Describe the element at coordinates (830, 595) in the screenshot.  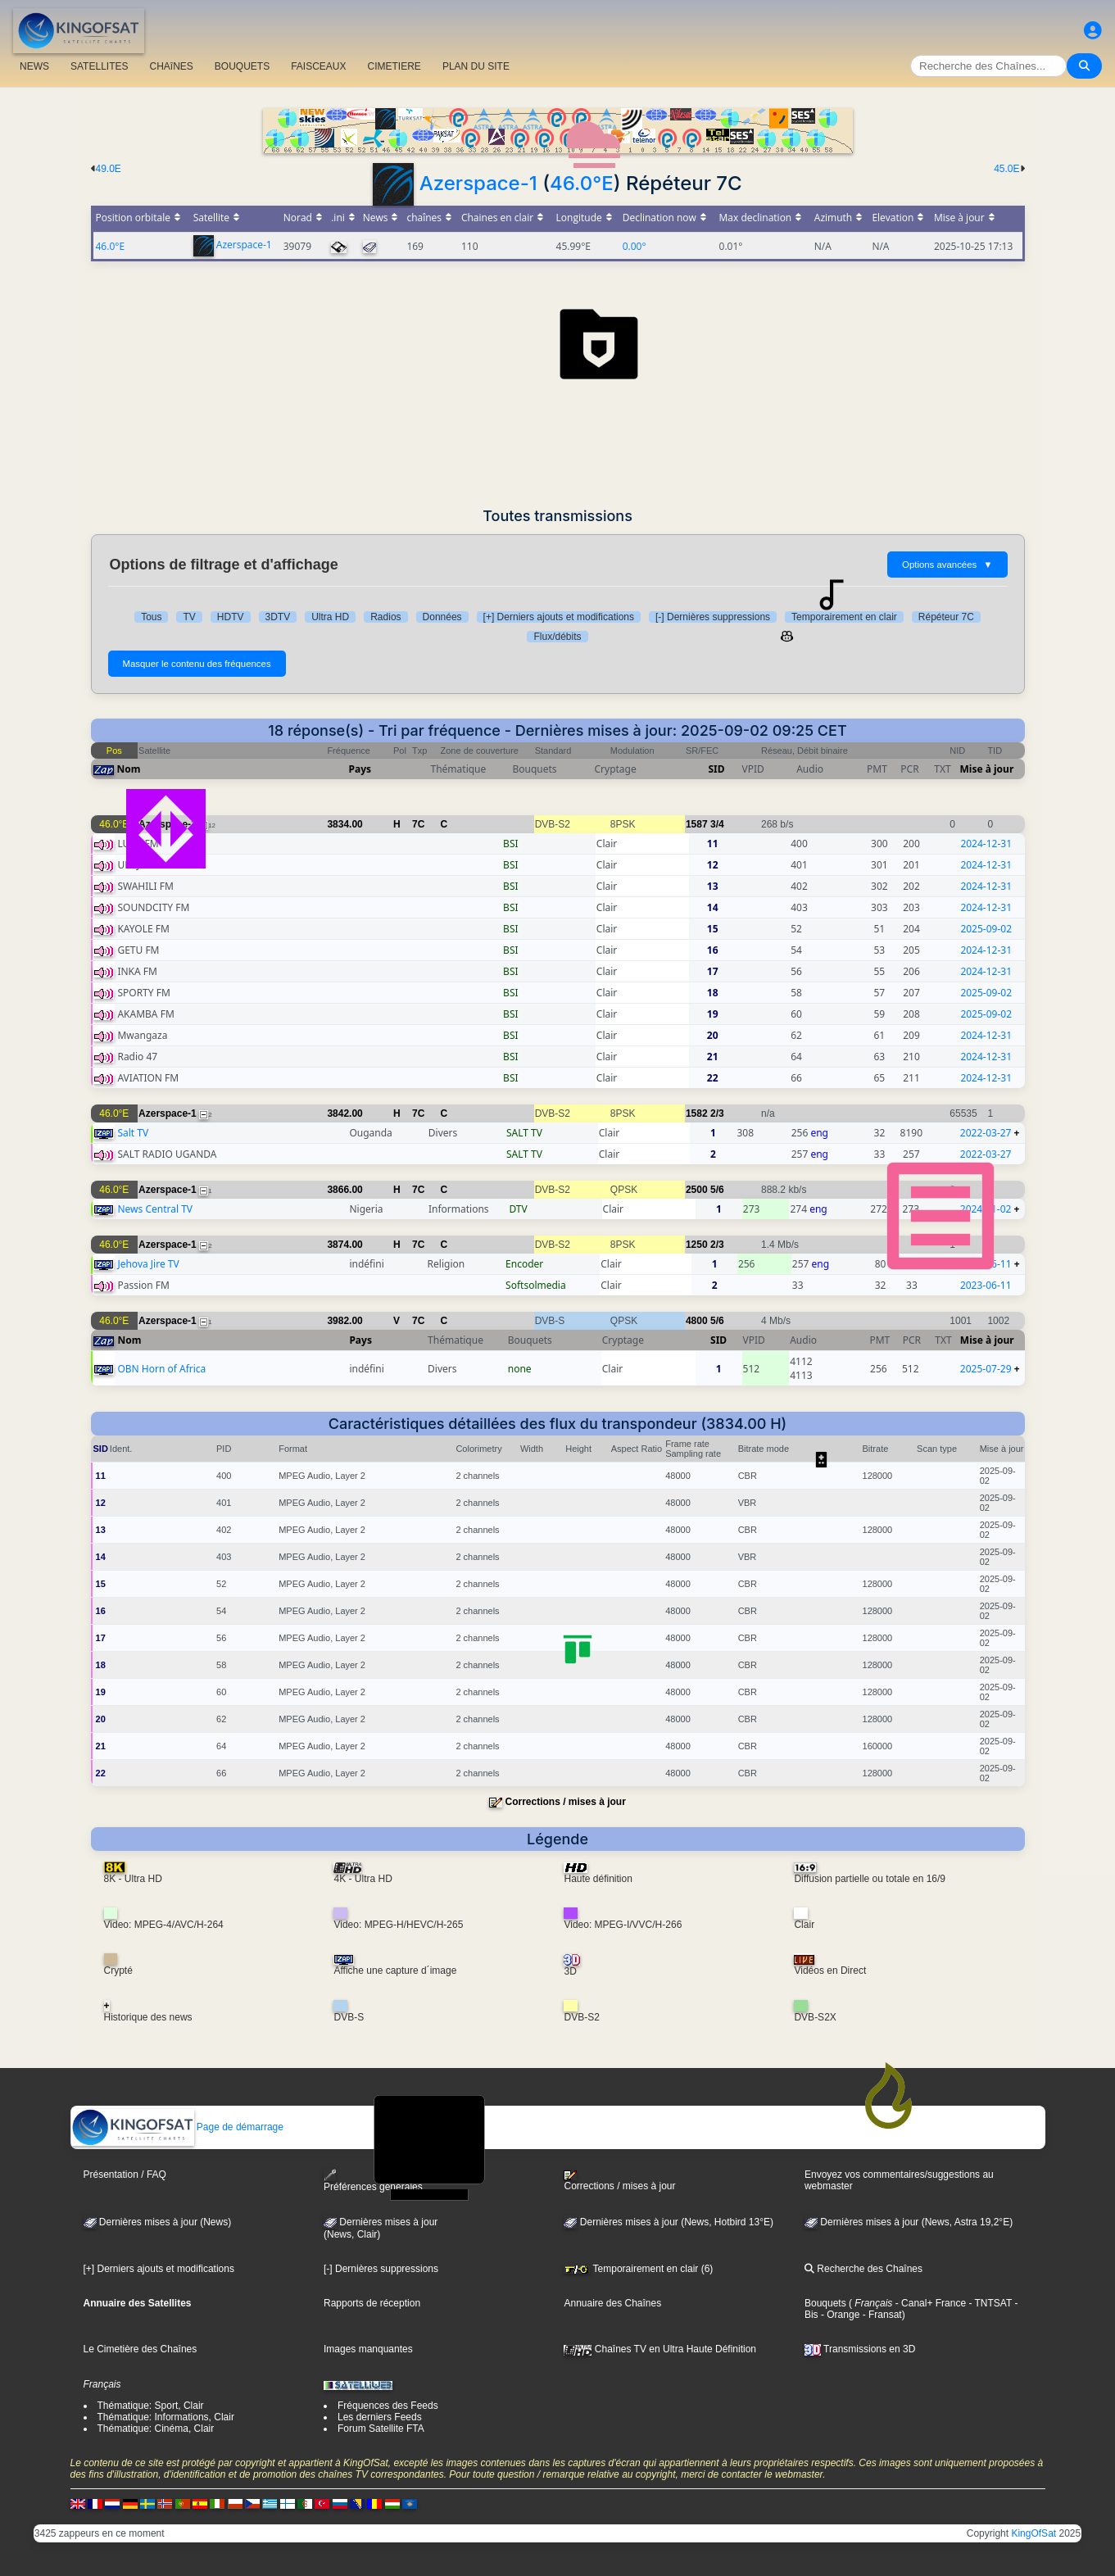
I see `access music library or audio files` at that location.